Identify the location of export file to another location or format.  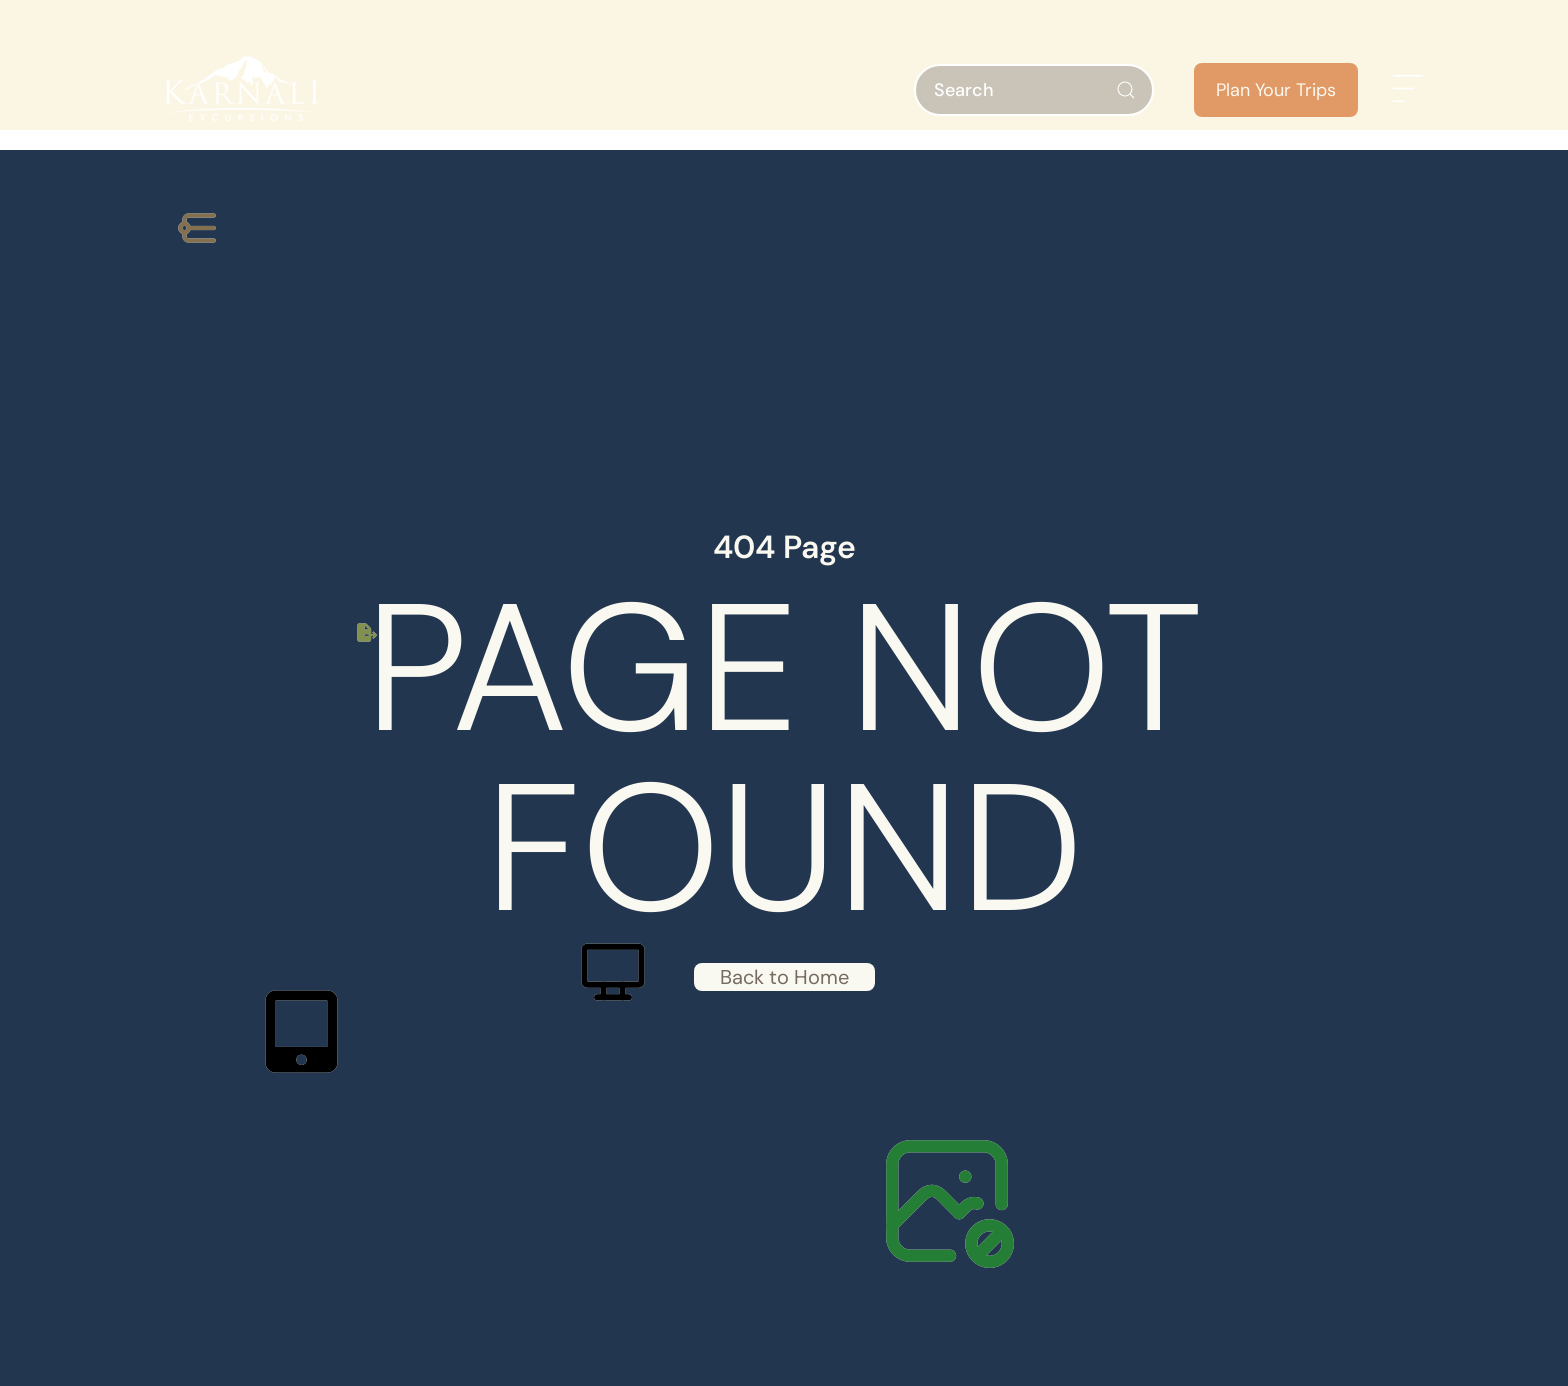
(366, 632).